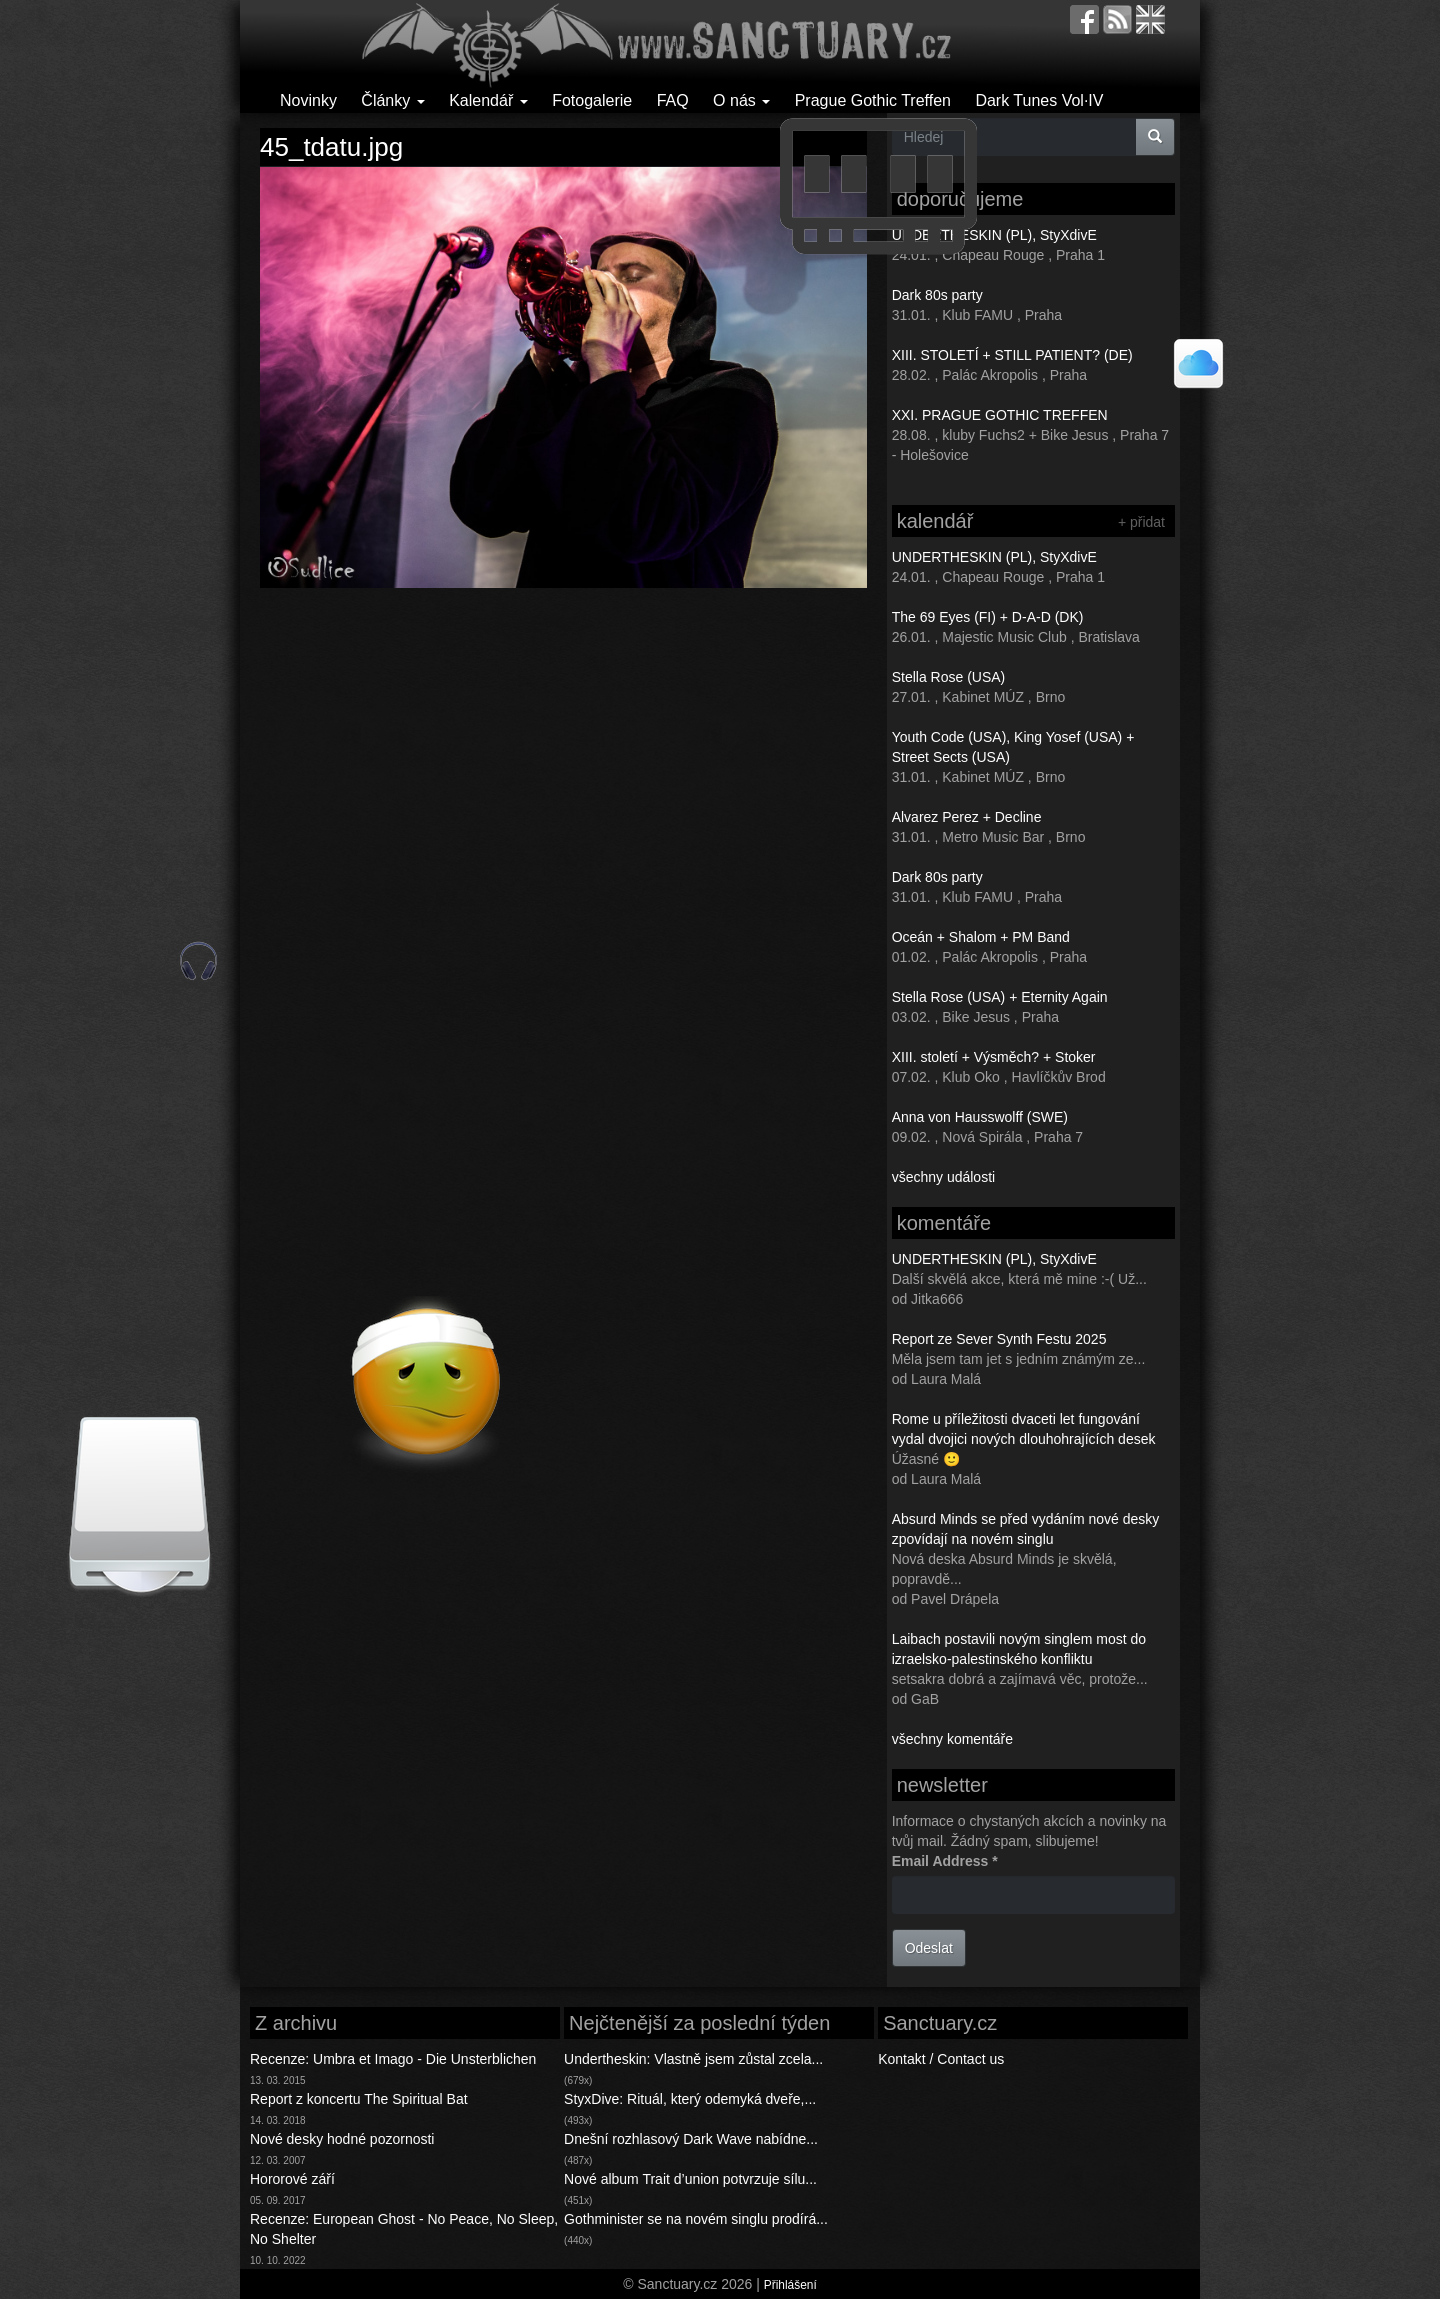  I want to click on access iCloud storage and sync settings, so click(1198, 363).